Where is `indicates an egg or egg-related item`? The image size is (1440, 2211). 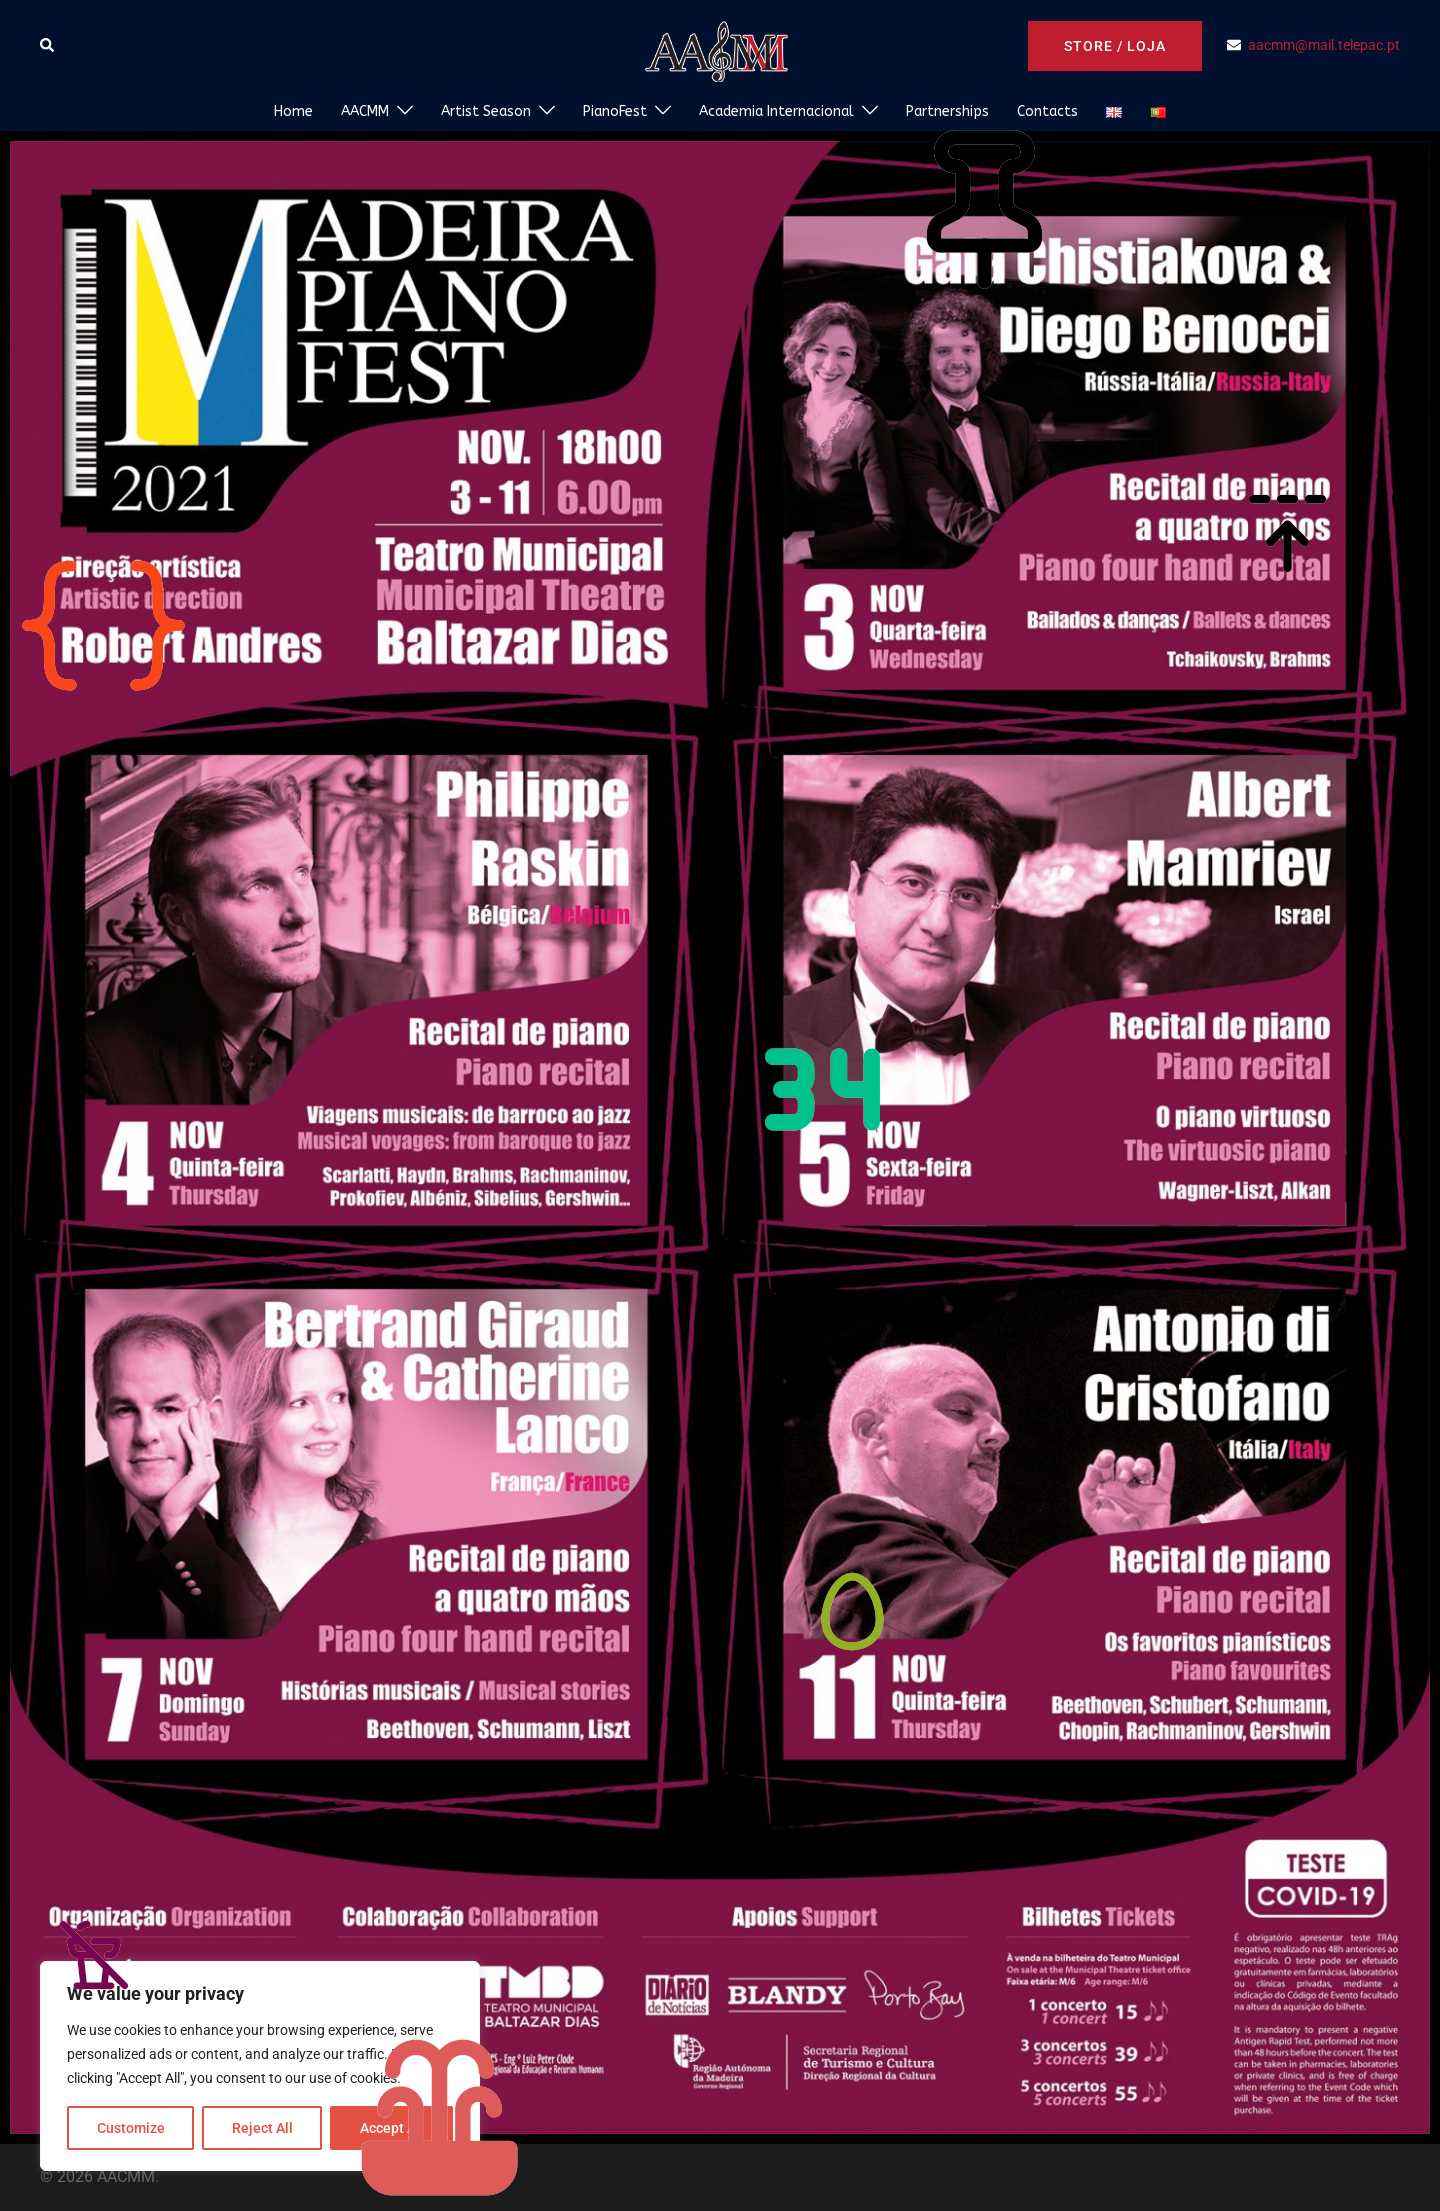
indicates an egg or egg-related item is located at coordinates (852, 1611).